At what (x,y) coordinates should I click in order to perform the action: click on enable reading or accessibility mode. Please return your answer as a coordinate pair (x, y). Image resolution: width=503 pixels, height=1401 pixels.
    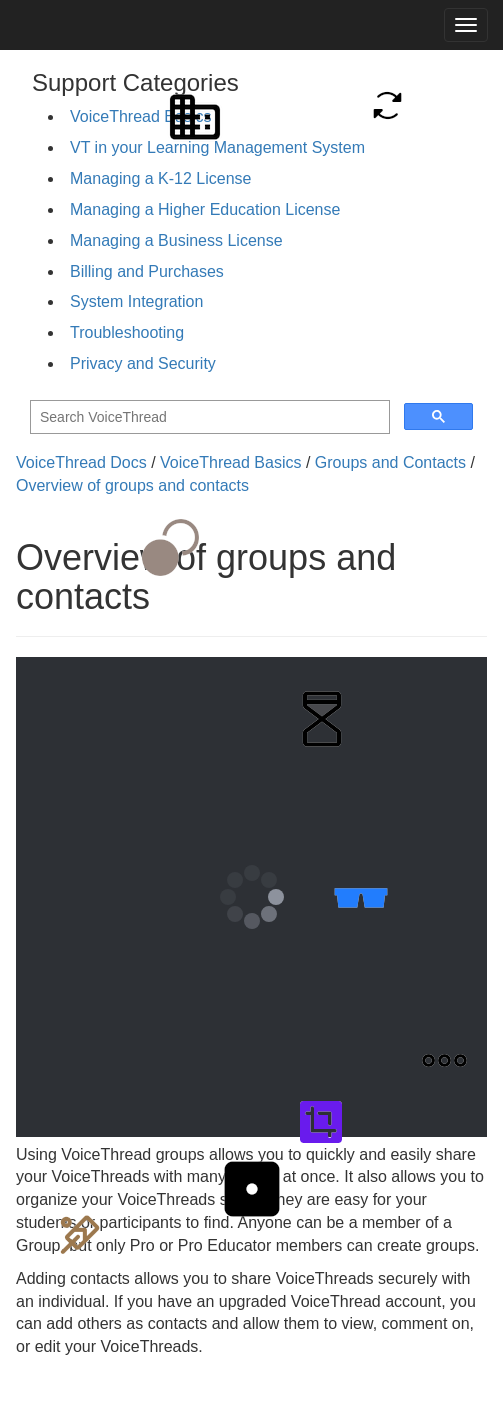
    Looking at the image, I should click on (361, 897).